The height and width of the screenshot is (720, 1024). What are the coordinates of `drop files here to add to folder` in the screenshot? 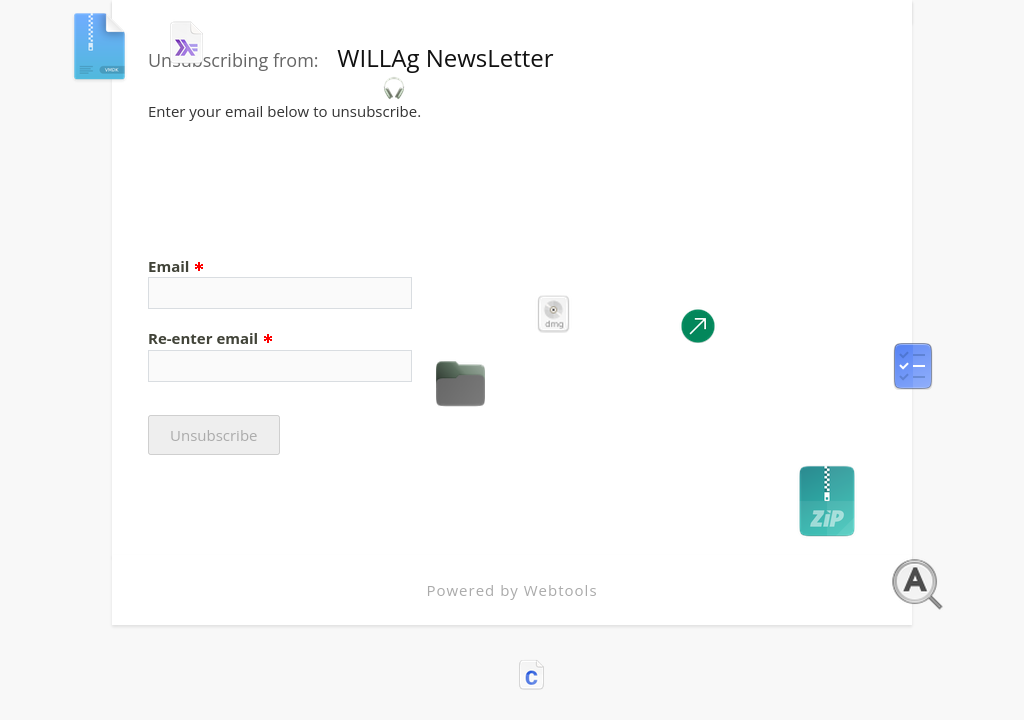 It's located at (460, 383).